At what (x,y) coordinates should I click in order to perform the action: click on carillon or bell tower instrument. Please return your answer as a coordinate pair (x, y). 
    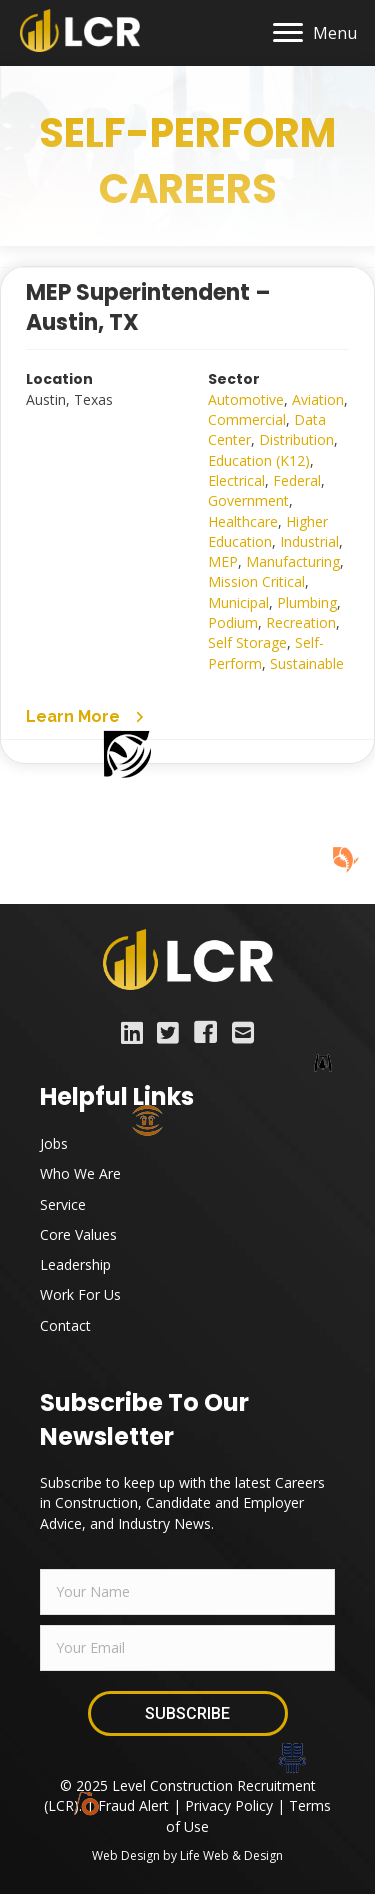
    Looking at the image, I should click on (323, 1063).